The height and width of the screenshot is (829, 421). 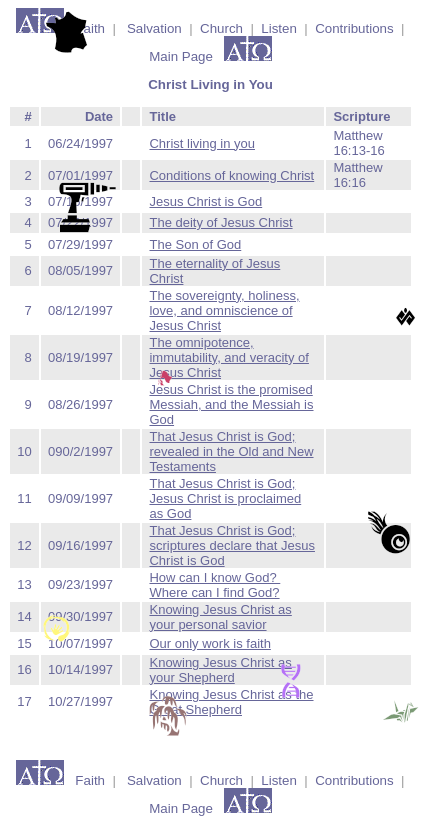 I want to click on indicates a status effect like curse or blindness in a game, so click(x=388, y=532).